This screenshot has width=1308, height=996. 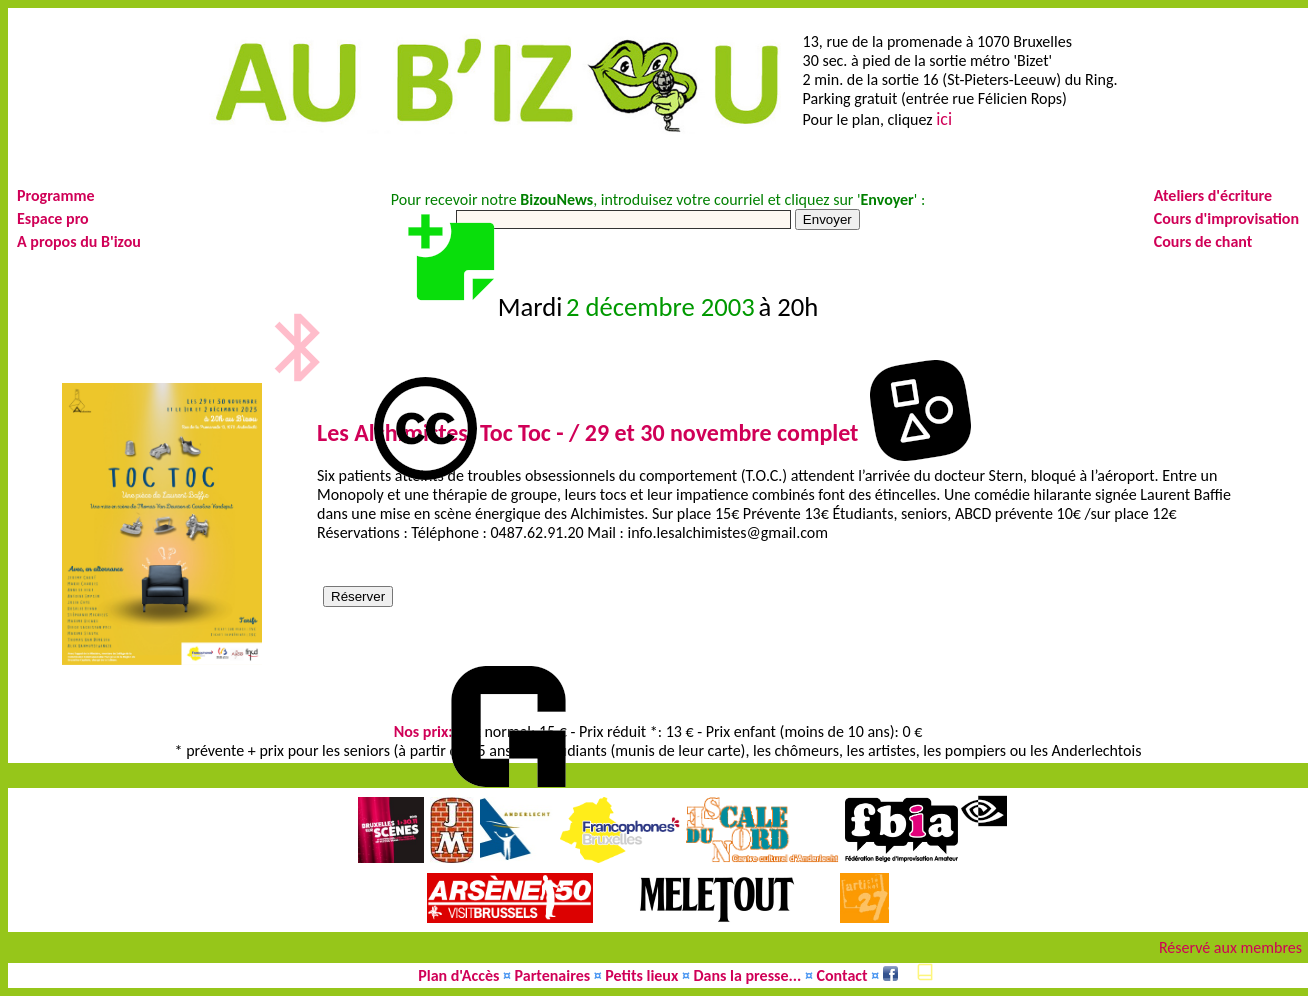 What do you see at coordinates (920, 410) in the screenshot?
I see `open apostrophe app` at bounding box center [920, 410].